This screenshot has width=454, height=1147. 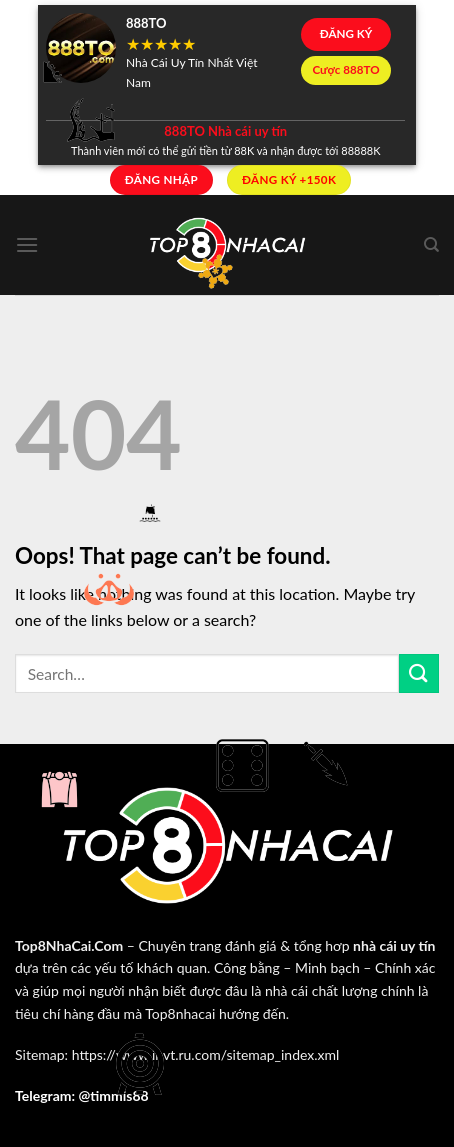 What do you see at coordinates (215, 271) in the screenshot?
I see `indicates a frozen or cold status effect in gameplay` at bounding box center [215, 271].